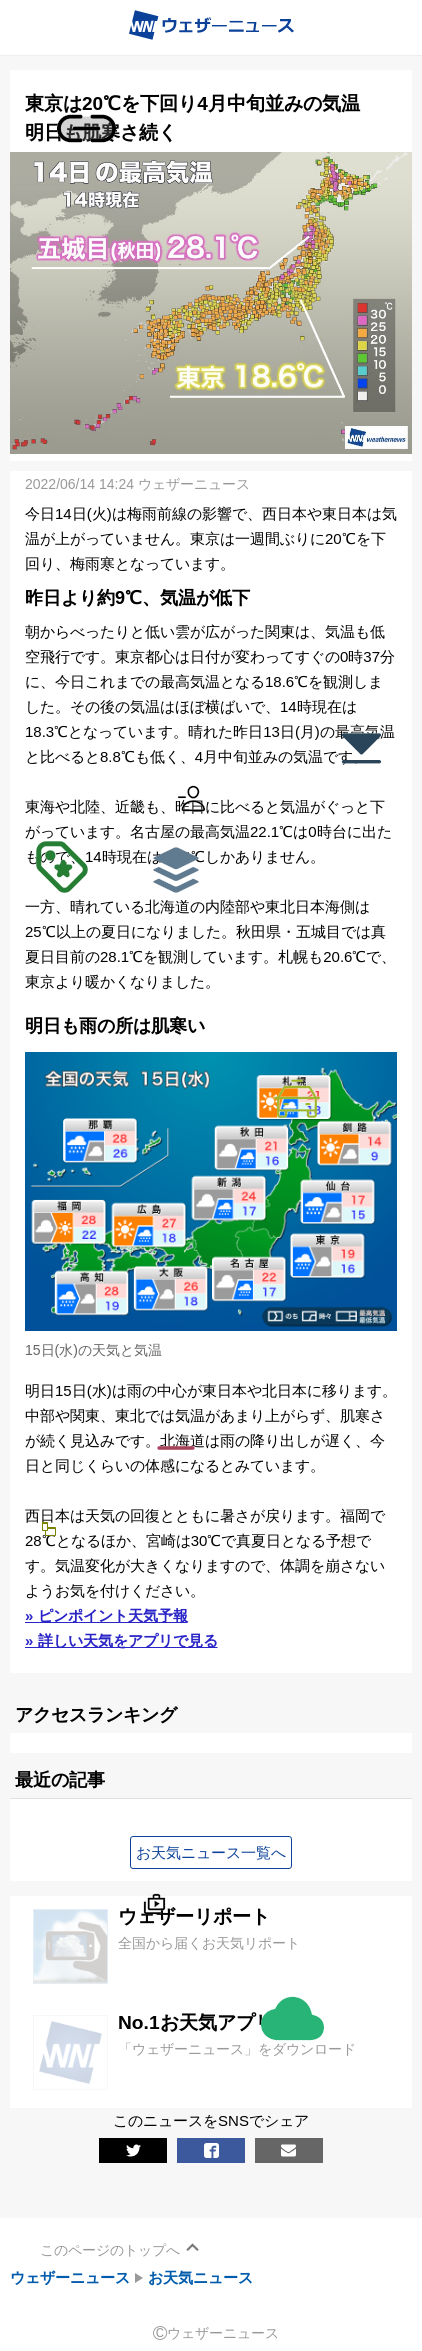 This screenshot has width=422, height=2351. What do you see at coordinates (49, 1529) in the screenshot?
I see `toggle editor layout arrangement` at bounding box center [49, 1529].